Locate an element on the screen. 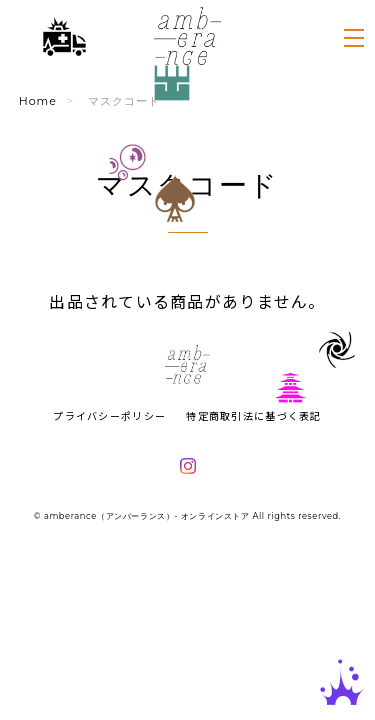 The width and height of the screenshot is (375, 720). castle or fortress icon for strategy games is located at coordinates (172, 83).